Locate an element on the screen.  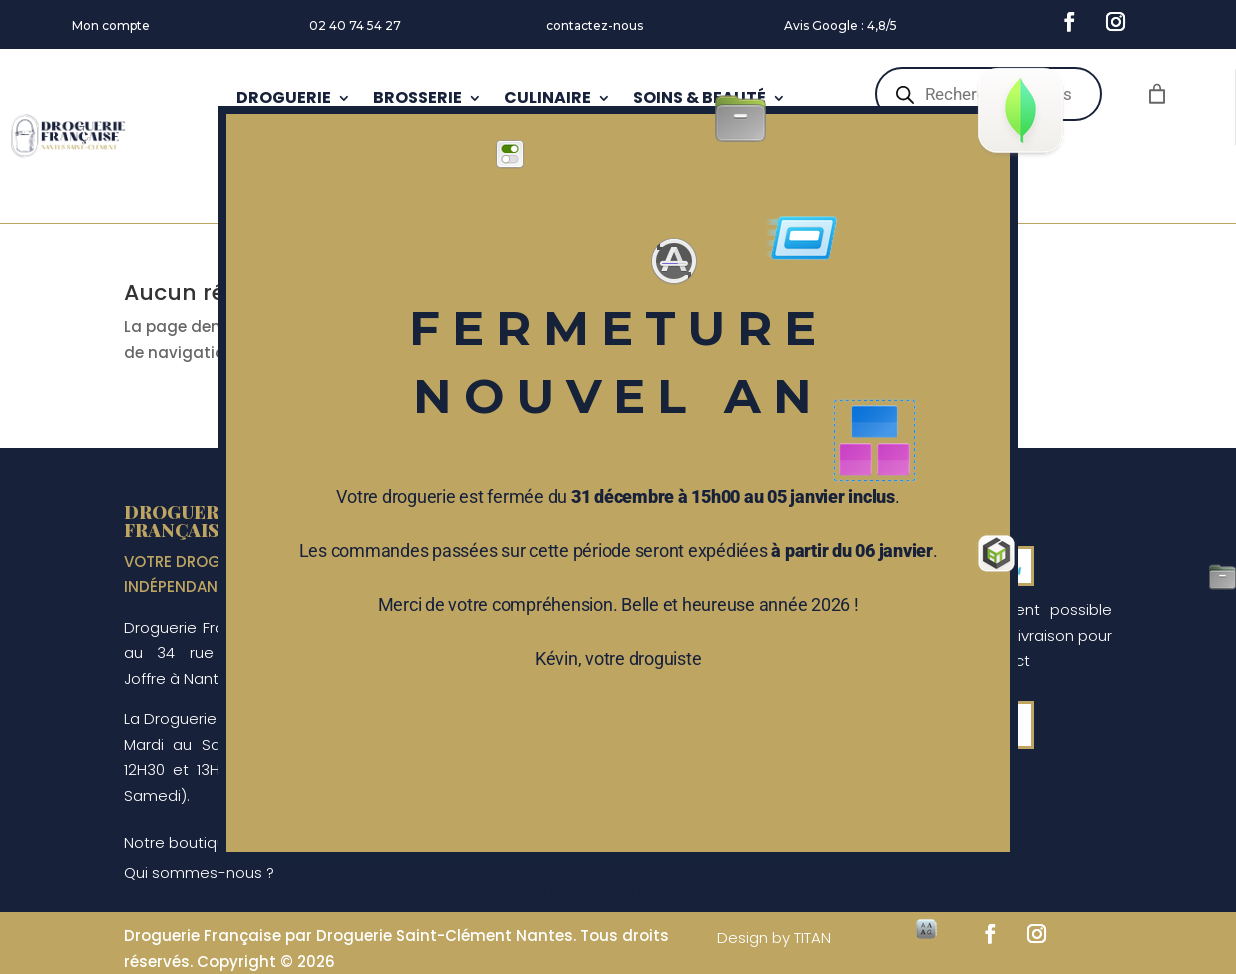
launch atlauncher minecraft mod manager is located at coordinates (996, 553).